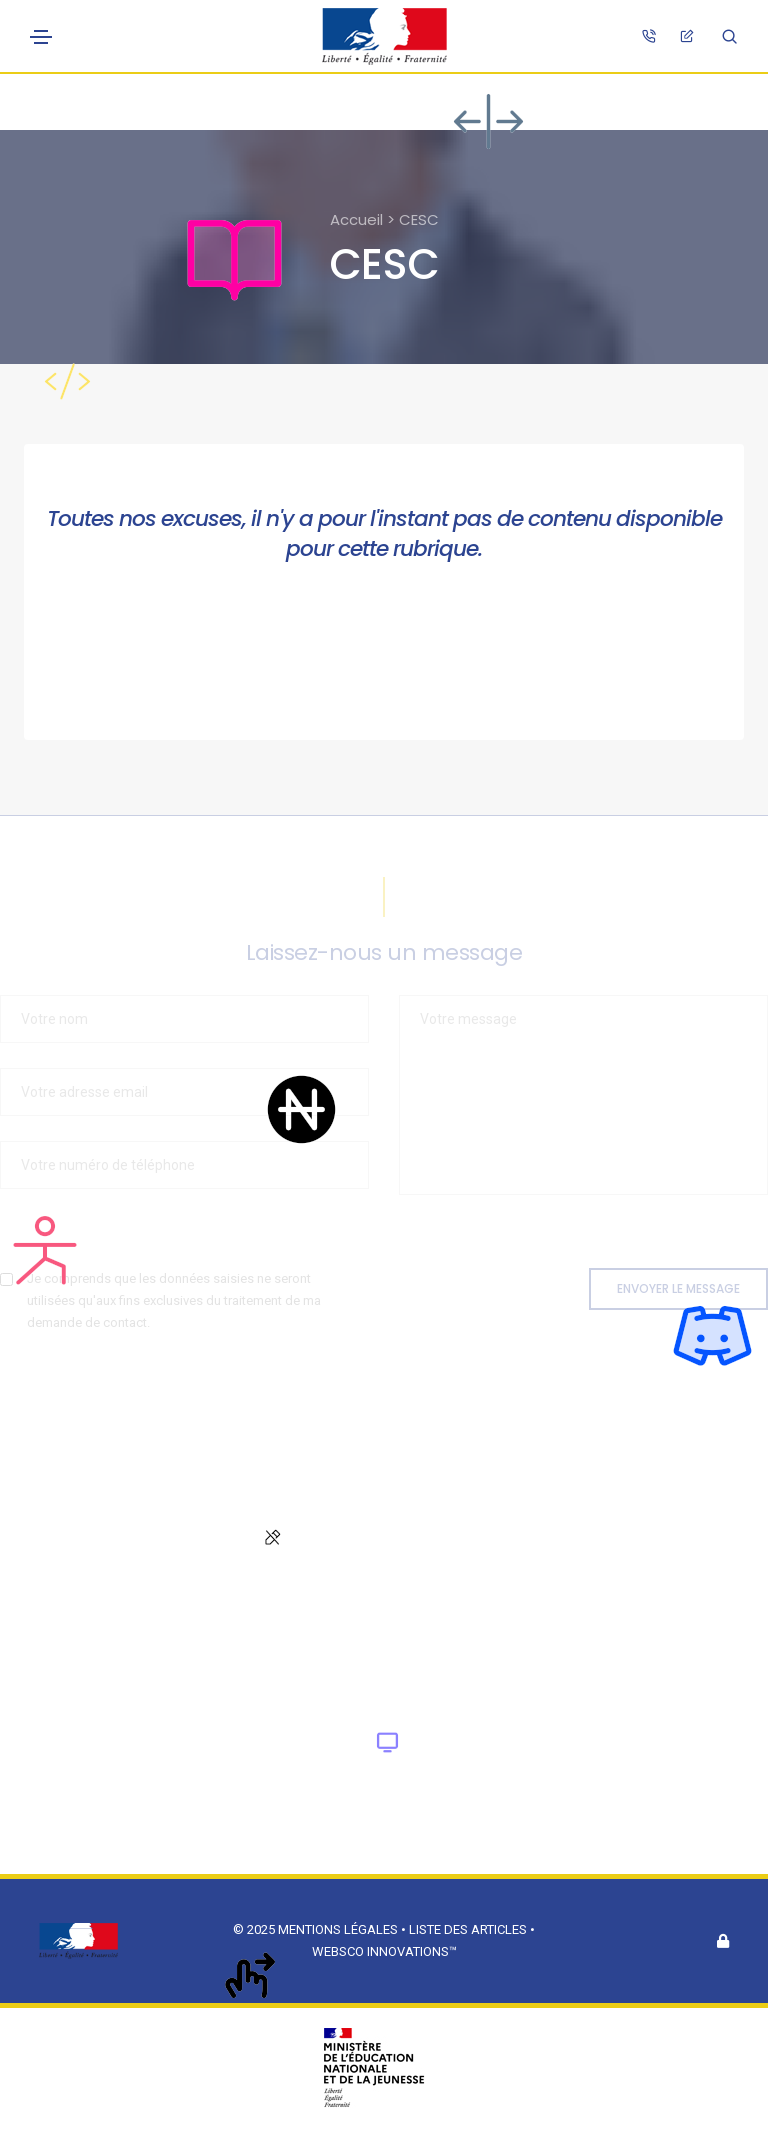 The image size is (768, 2148). What do you see at coordinates (45, 1253) in the screenshot?
I see `access tai chi or meditation exercises` at bounding box center [45, 1253].